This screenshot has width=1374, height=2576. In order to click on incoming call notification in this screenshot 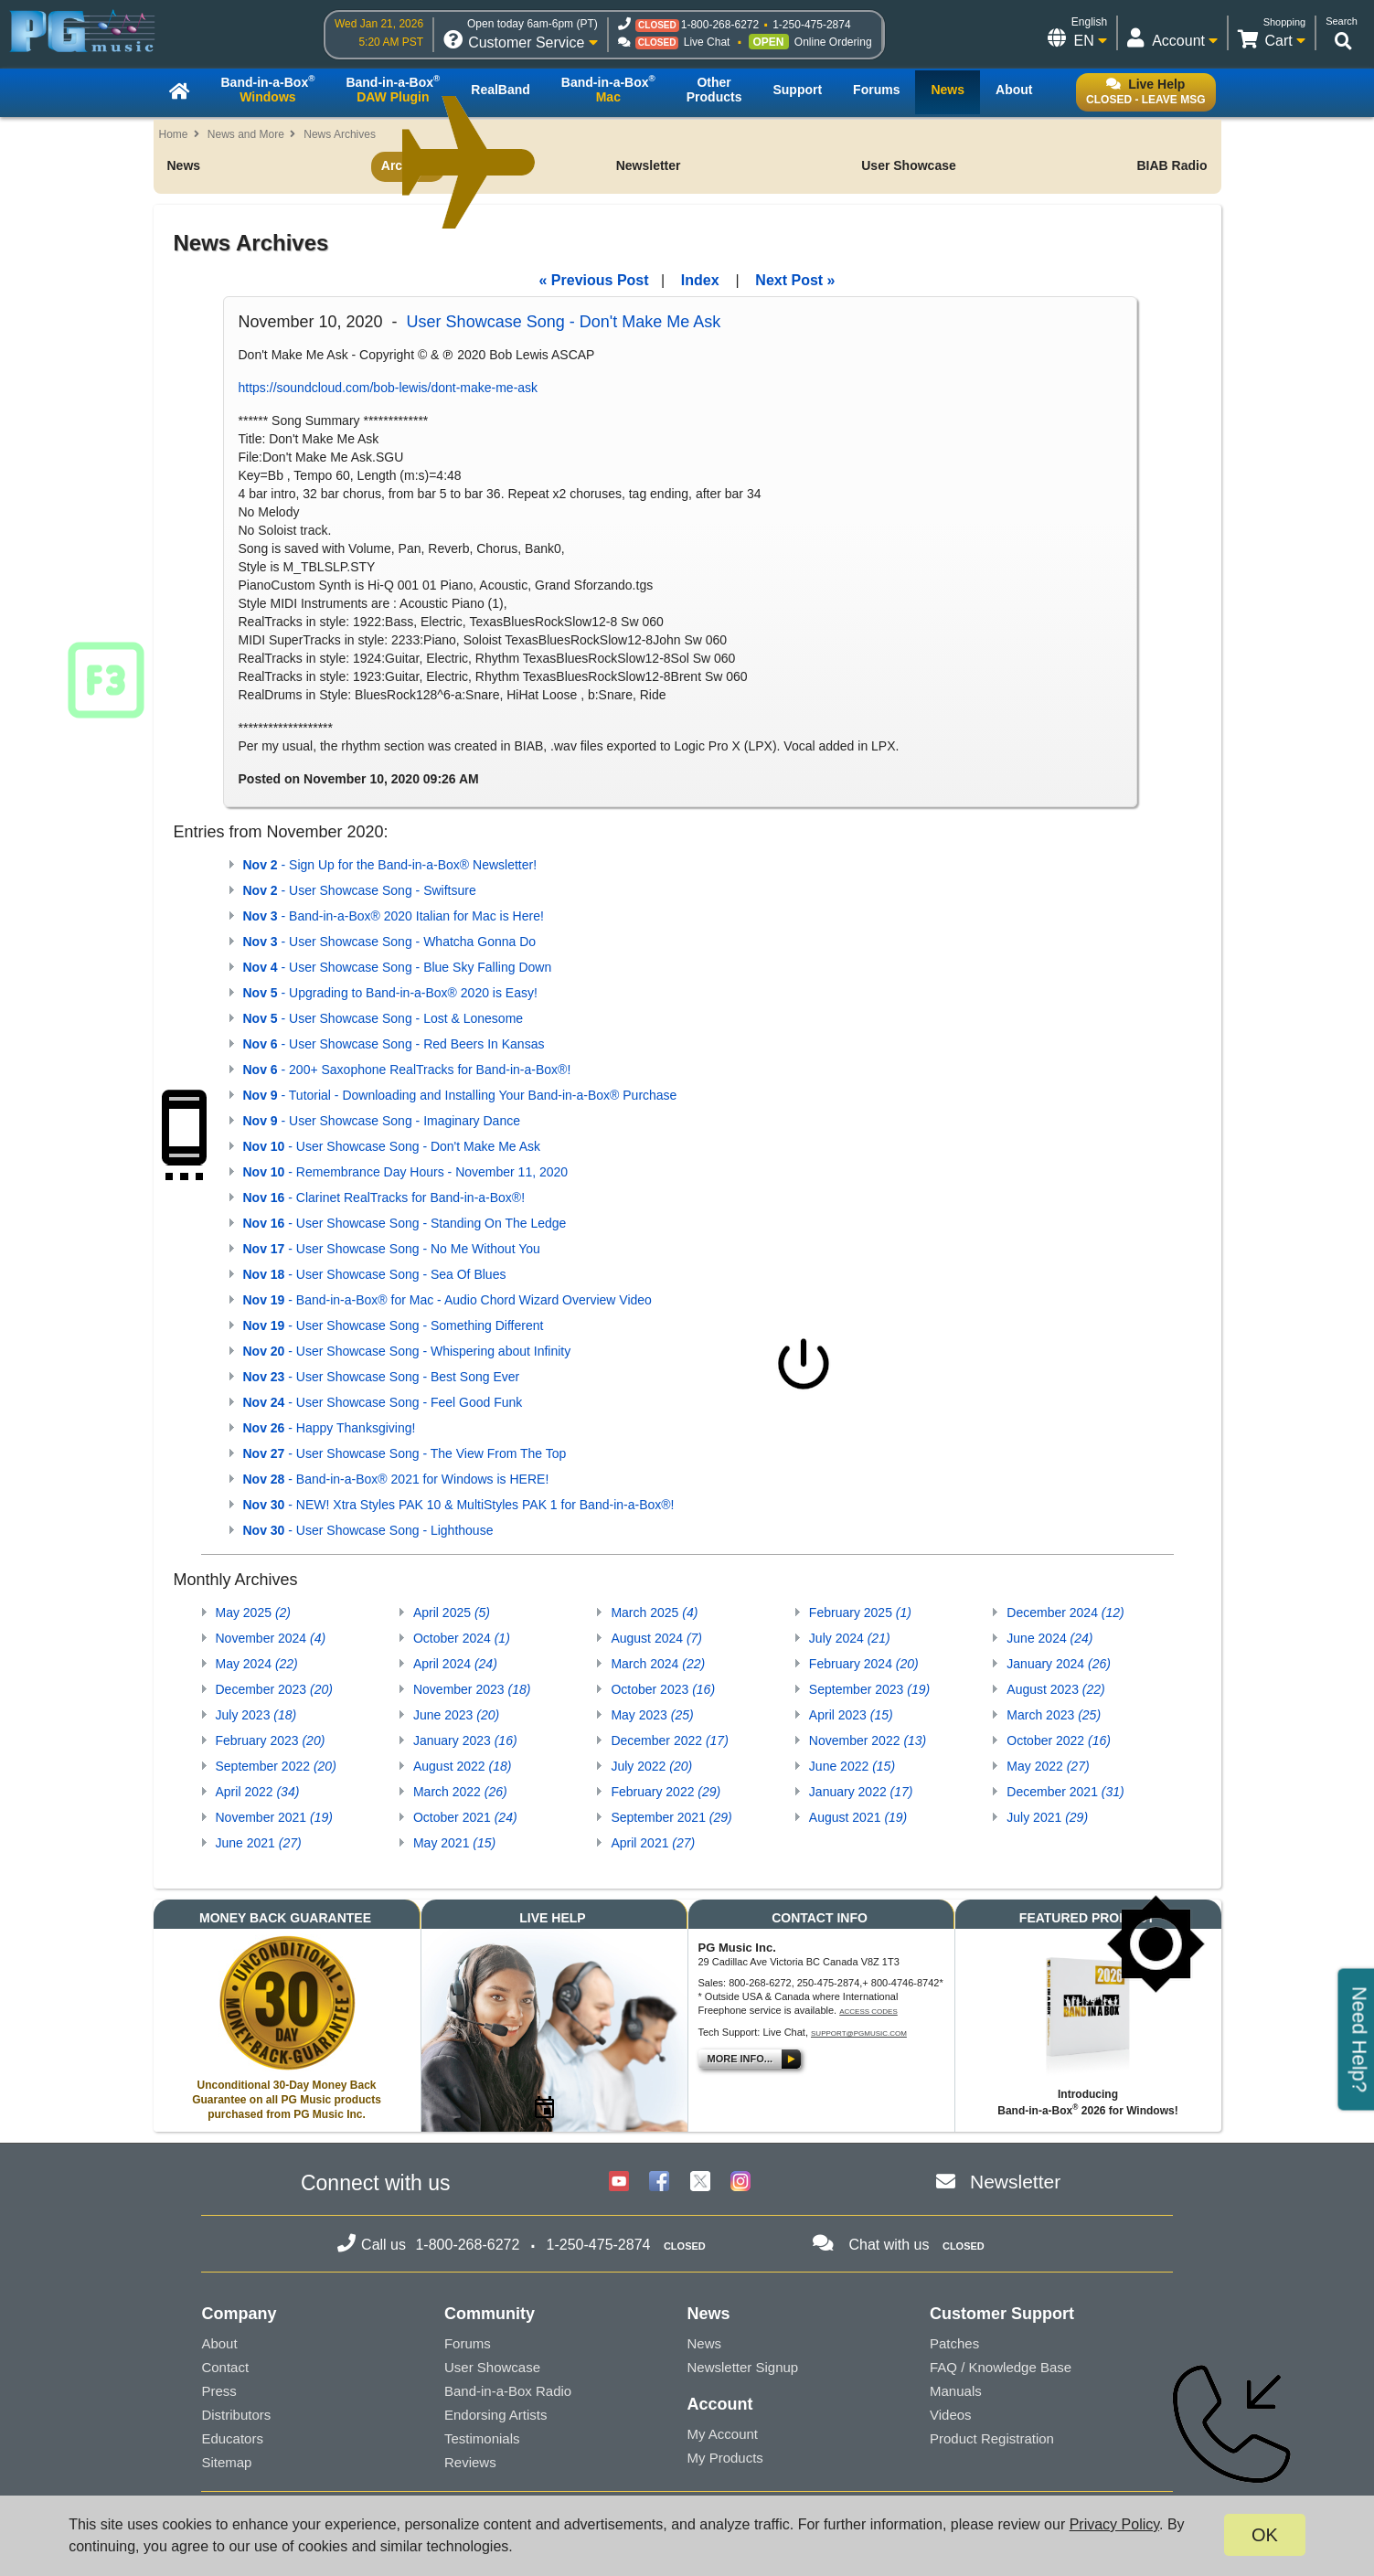, I will do `click(1234, 2422)`.